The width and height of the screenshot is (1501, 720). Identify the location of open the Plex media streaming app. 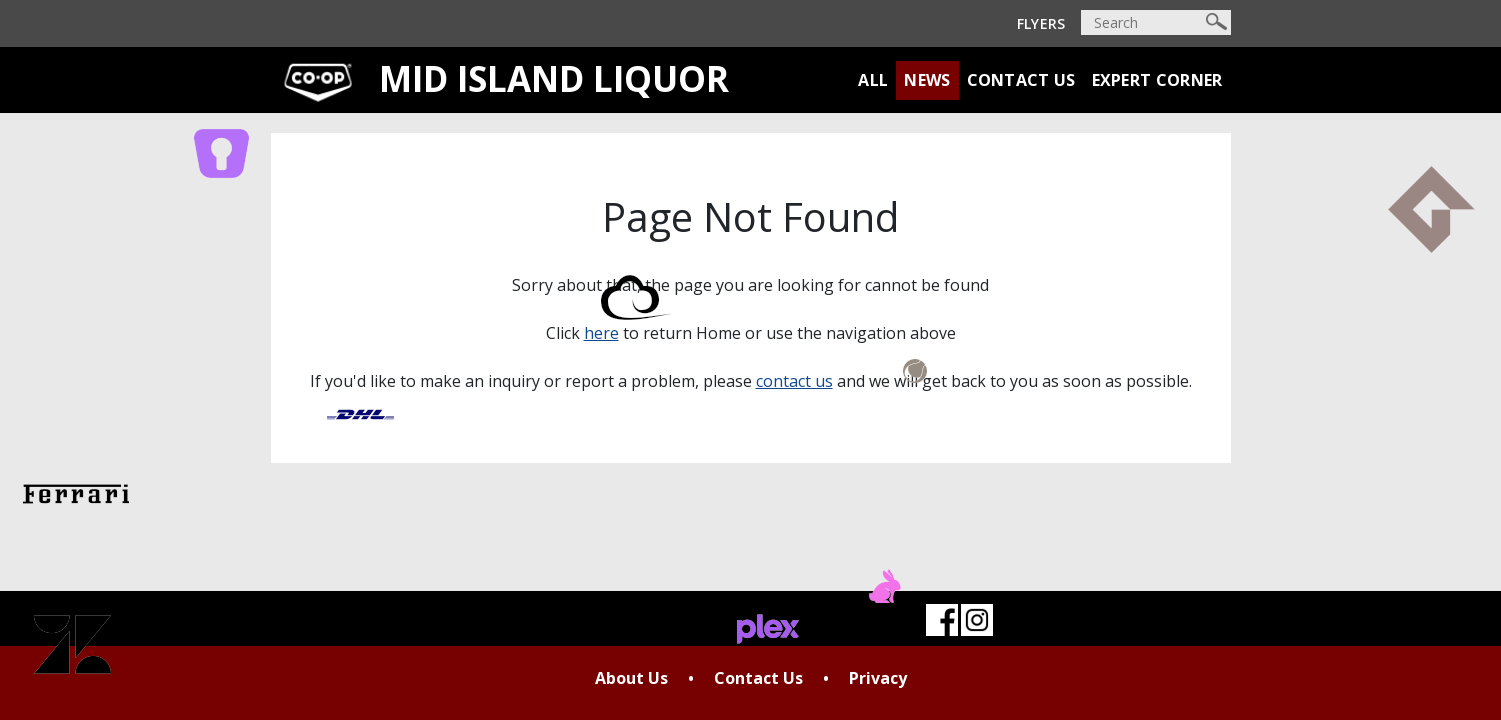
(768, 629).